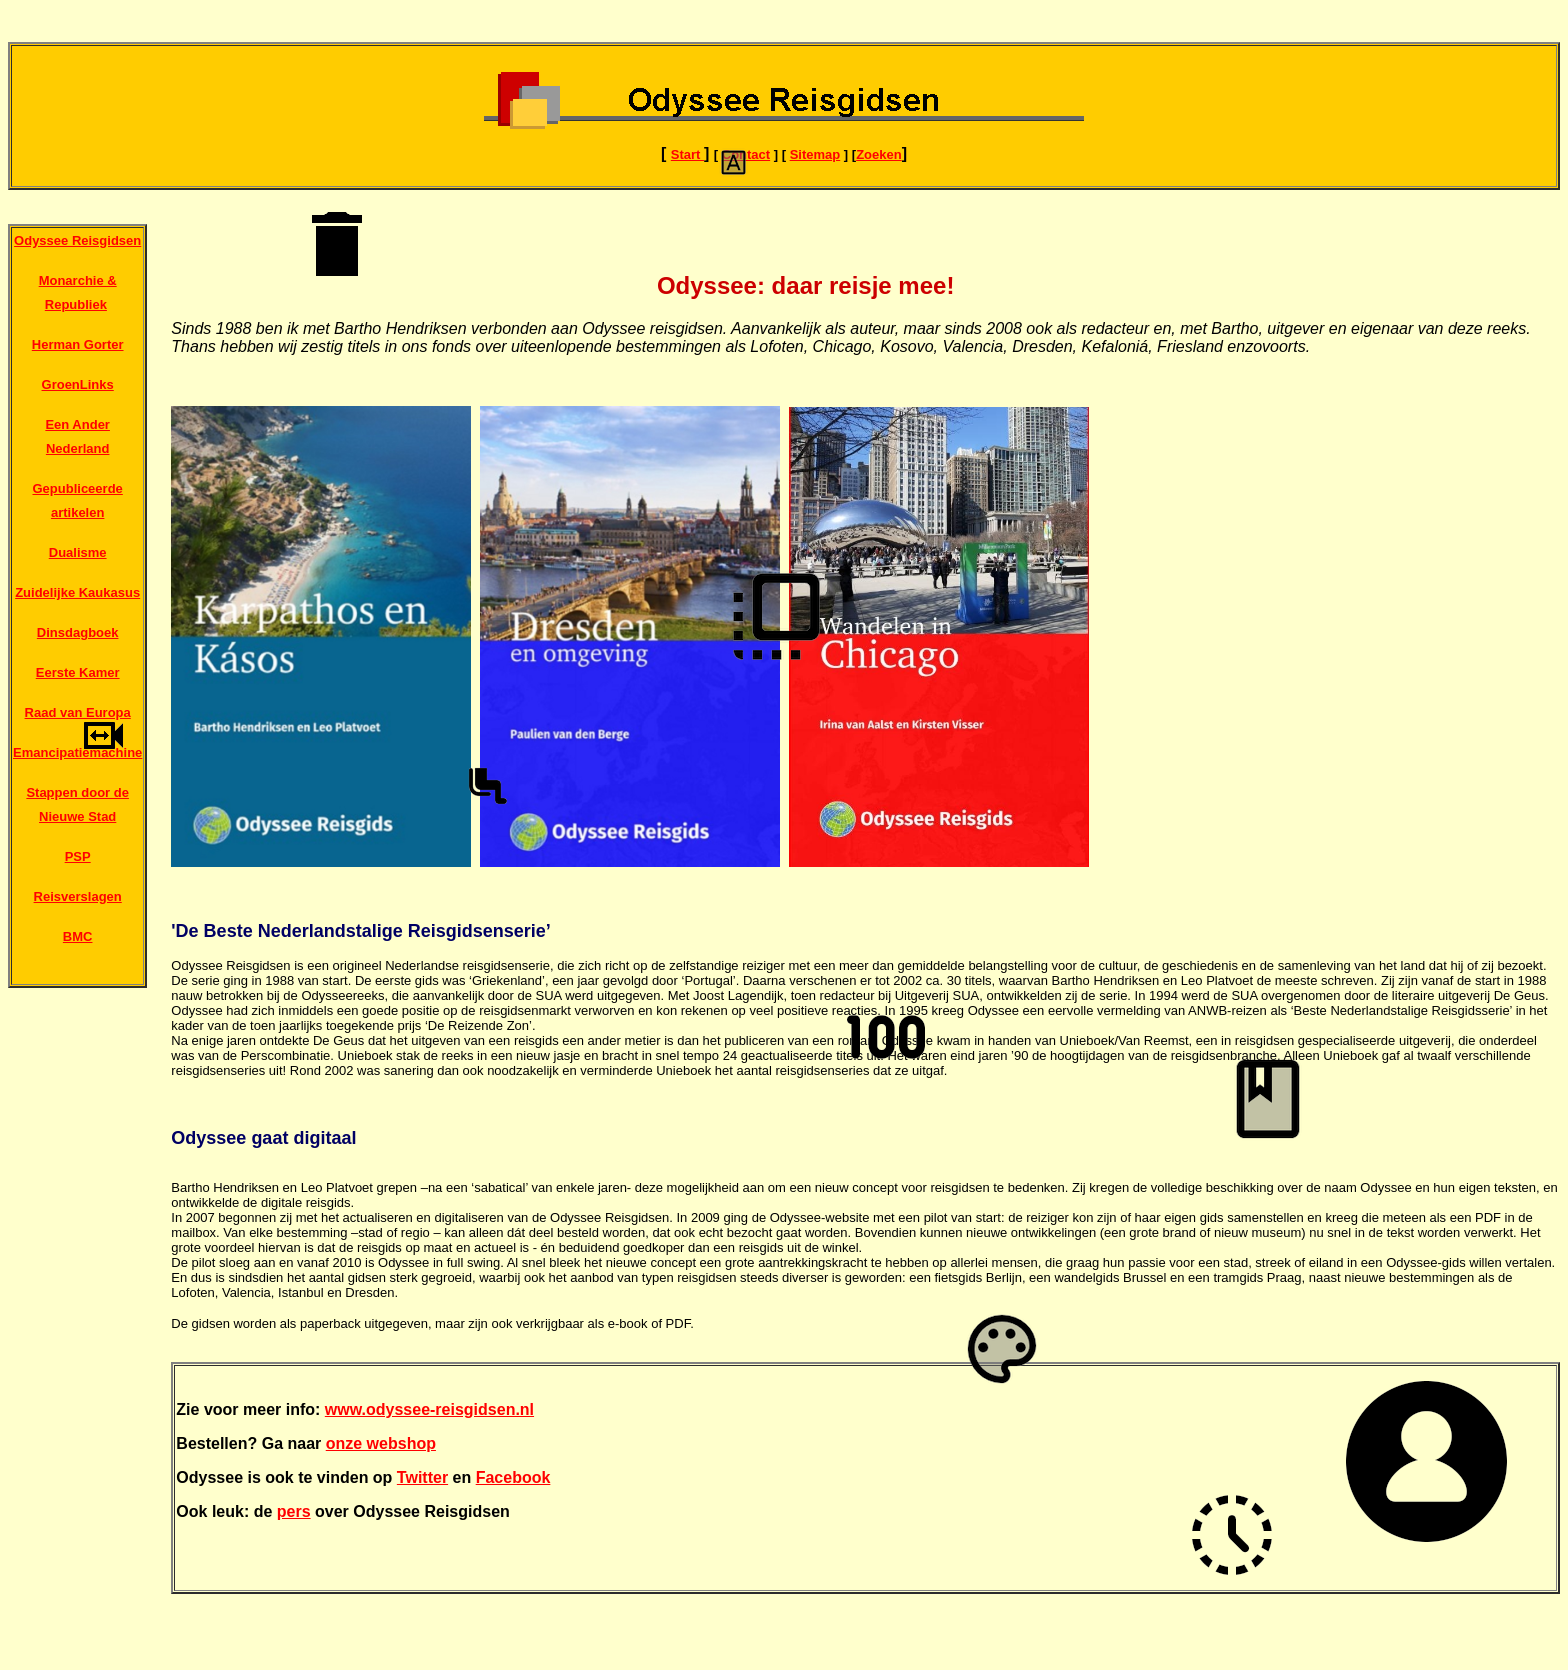  What do you see at coordinates (1426, 1461) in the screenshot?
I see `view user profile` at bounding box center [1426, 1461].